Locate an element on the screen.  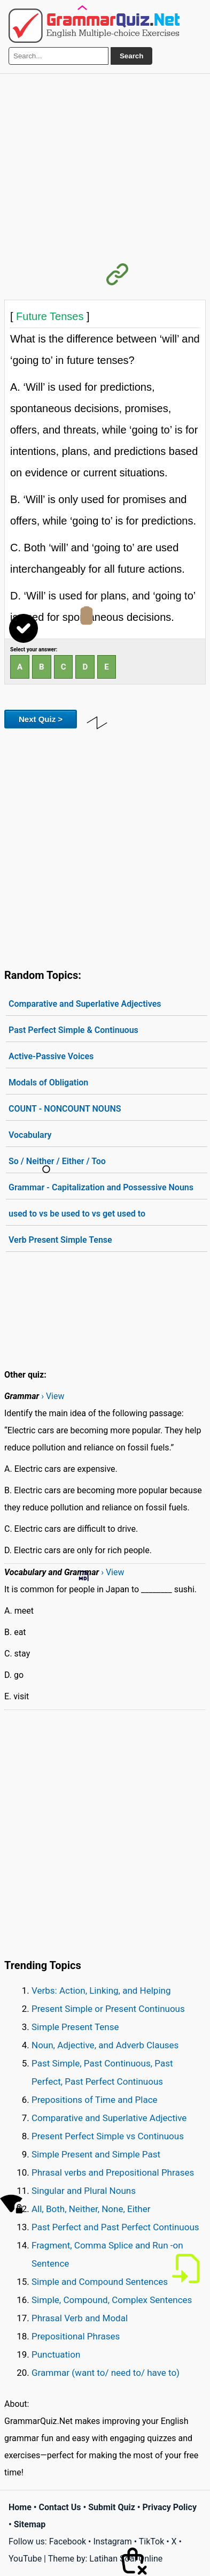
remove item from shopping bag is located at coordinates (133, 2560).